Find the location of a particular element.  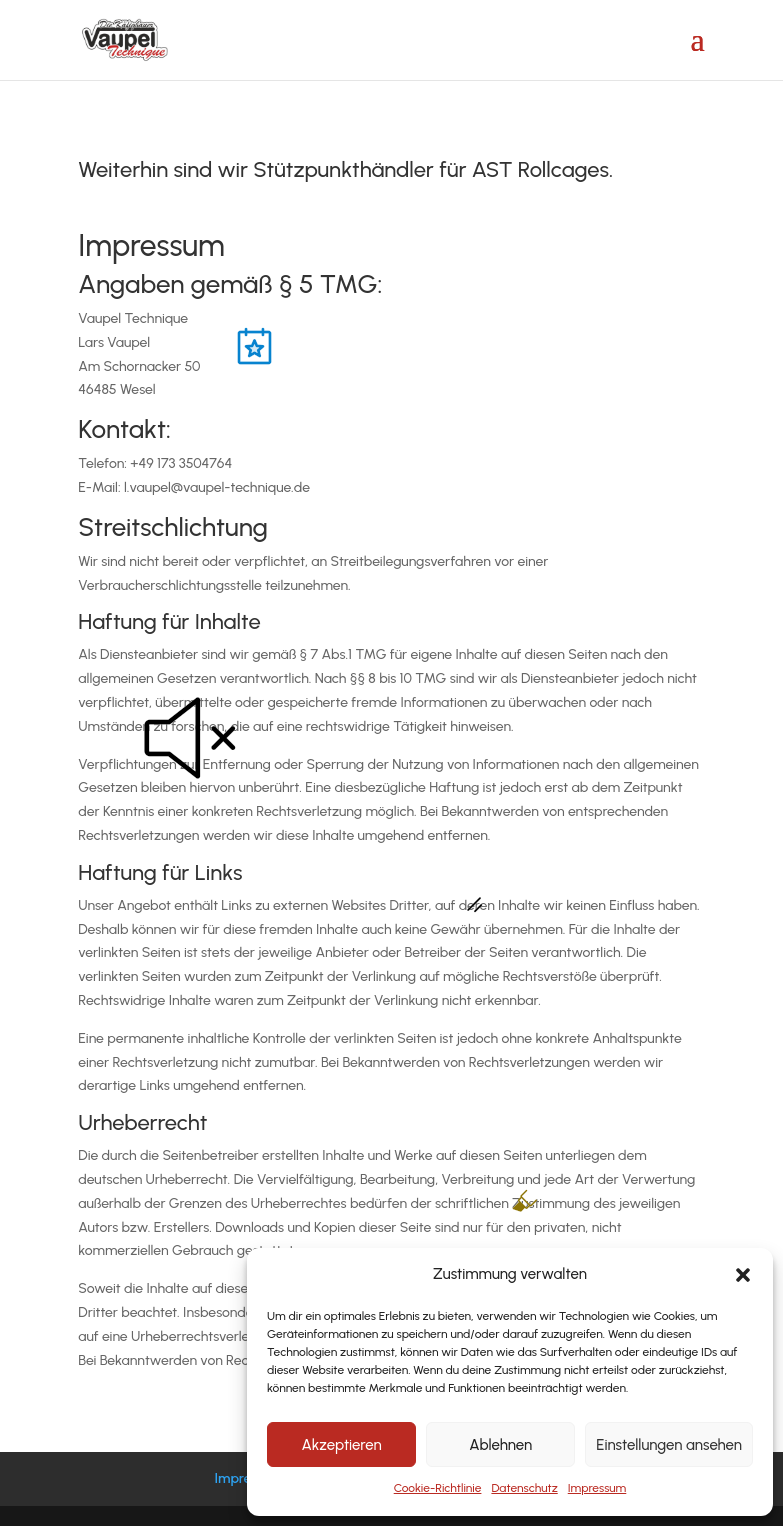

indicates loading or processing status is located at coordinates (475, 905).